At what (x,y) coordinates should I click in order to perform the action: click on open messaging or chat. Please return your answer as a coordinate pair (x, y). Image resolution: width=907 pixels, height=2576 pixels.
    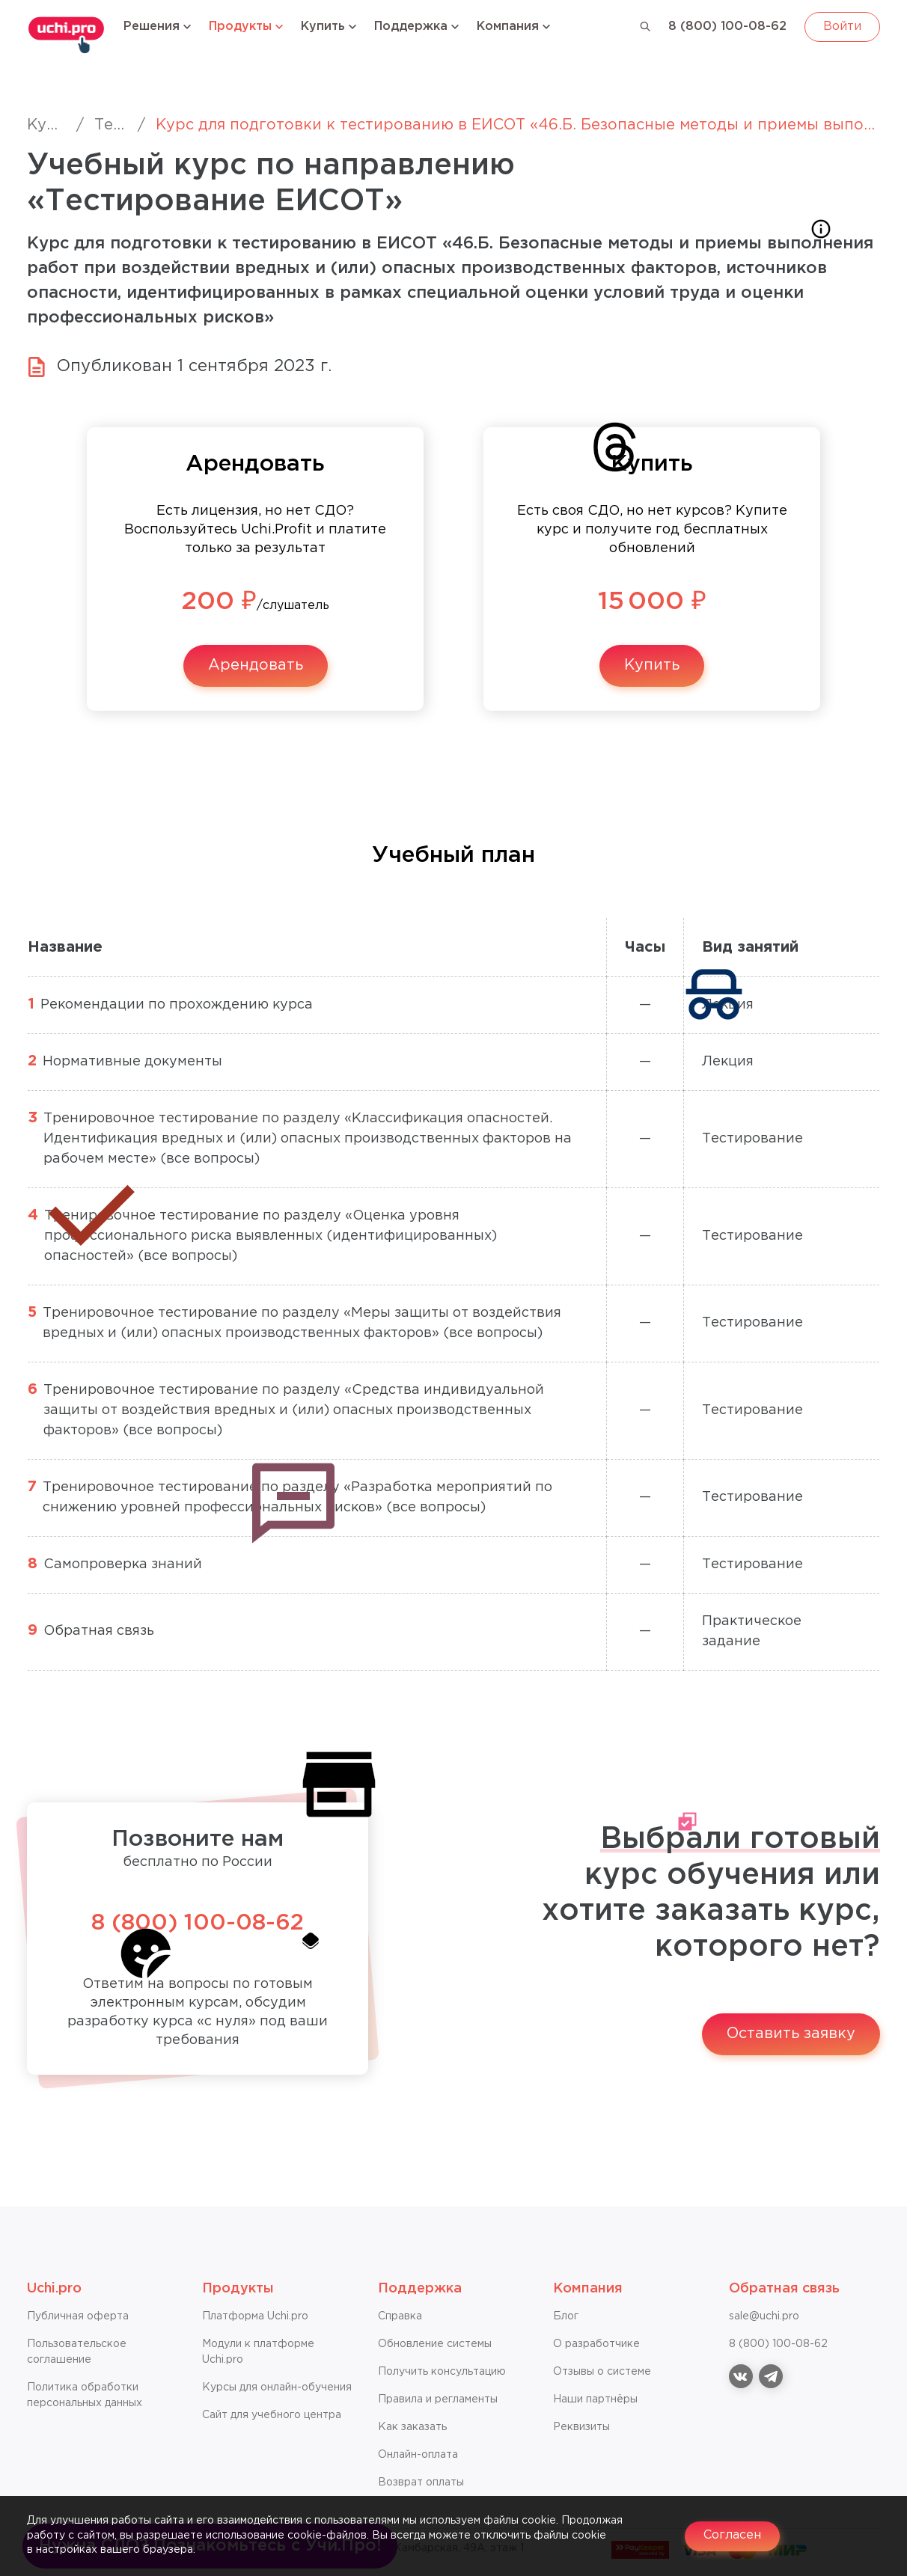
    Looking at the image, I should click on (293, 1500).